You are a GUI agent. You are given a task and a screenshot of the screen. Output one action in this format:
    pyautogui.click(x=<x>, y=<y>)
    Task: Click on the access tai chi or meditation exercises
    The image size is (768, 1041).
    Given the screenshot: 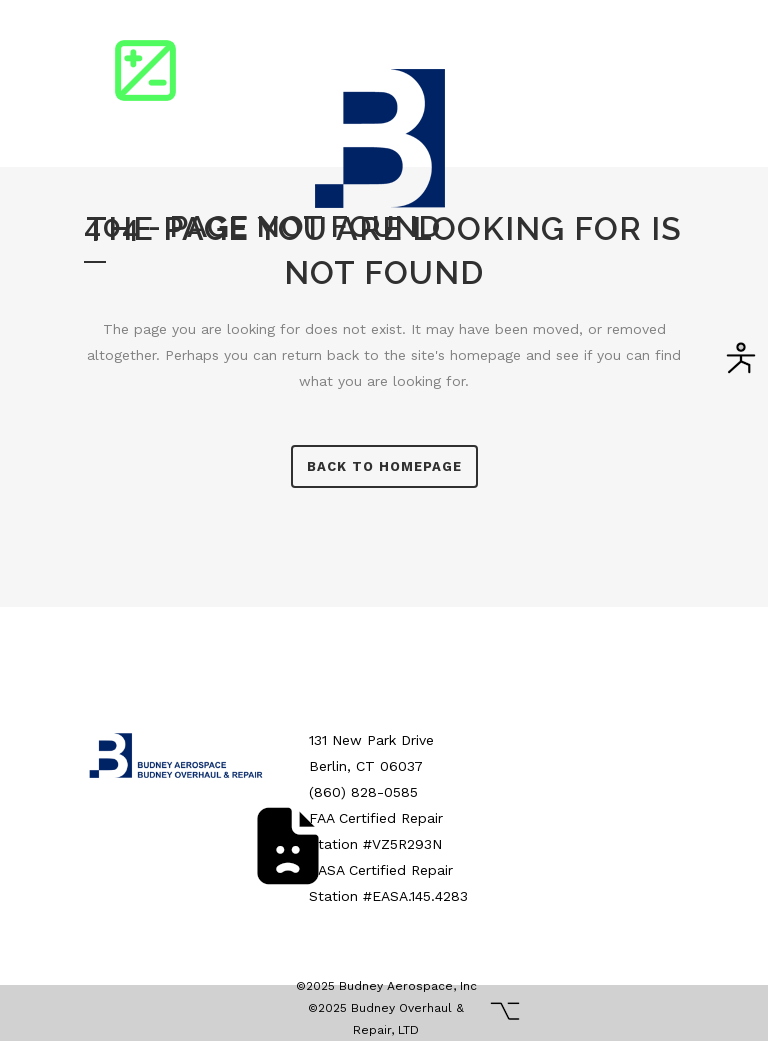 What is the action you would take?
    pyautogui.click(x=741, y=359)
    